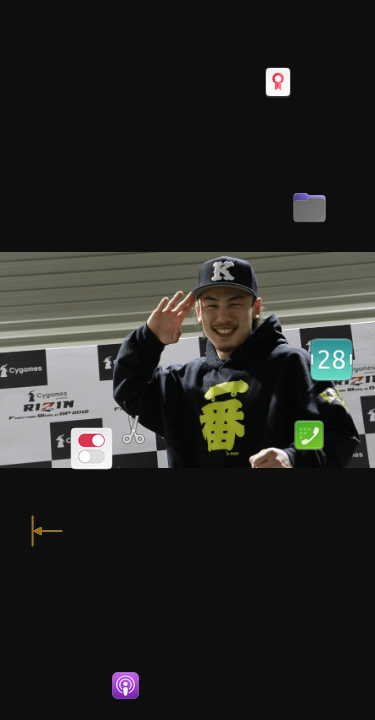 This screenshot has height=720, width=375. I want to click on go to the first item in a list or sequence, so click(47, 531).